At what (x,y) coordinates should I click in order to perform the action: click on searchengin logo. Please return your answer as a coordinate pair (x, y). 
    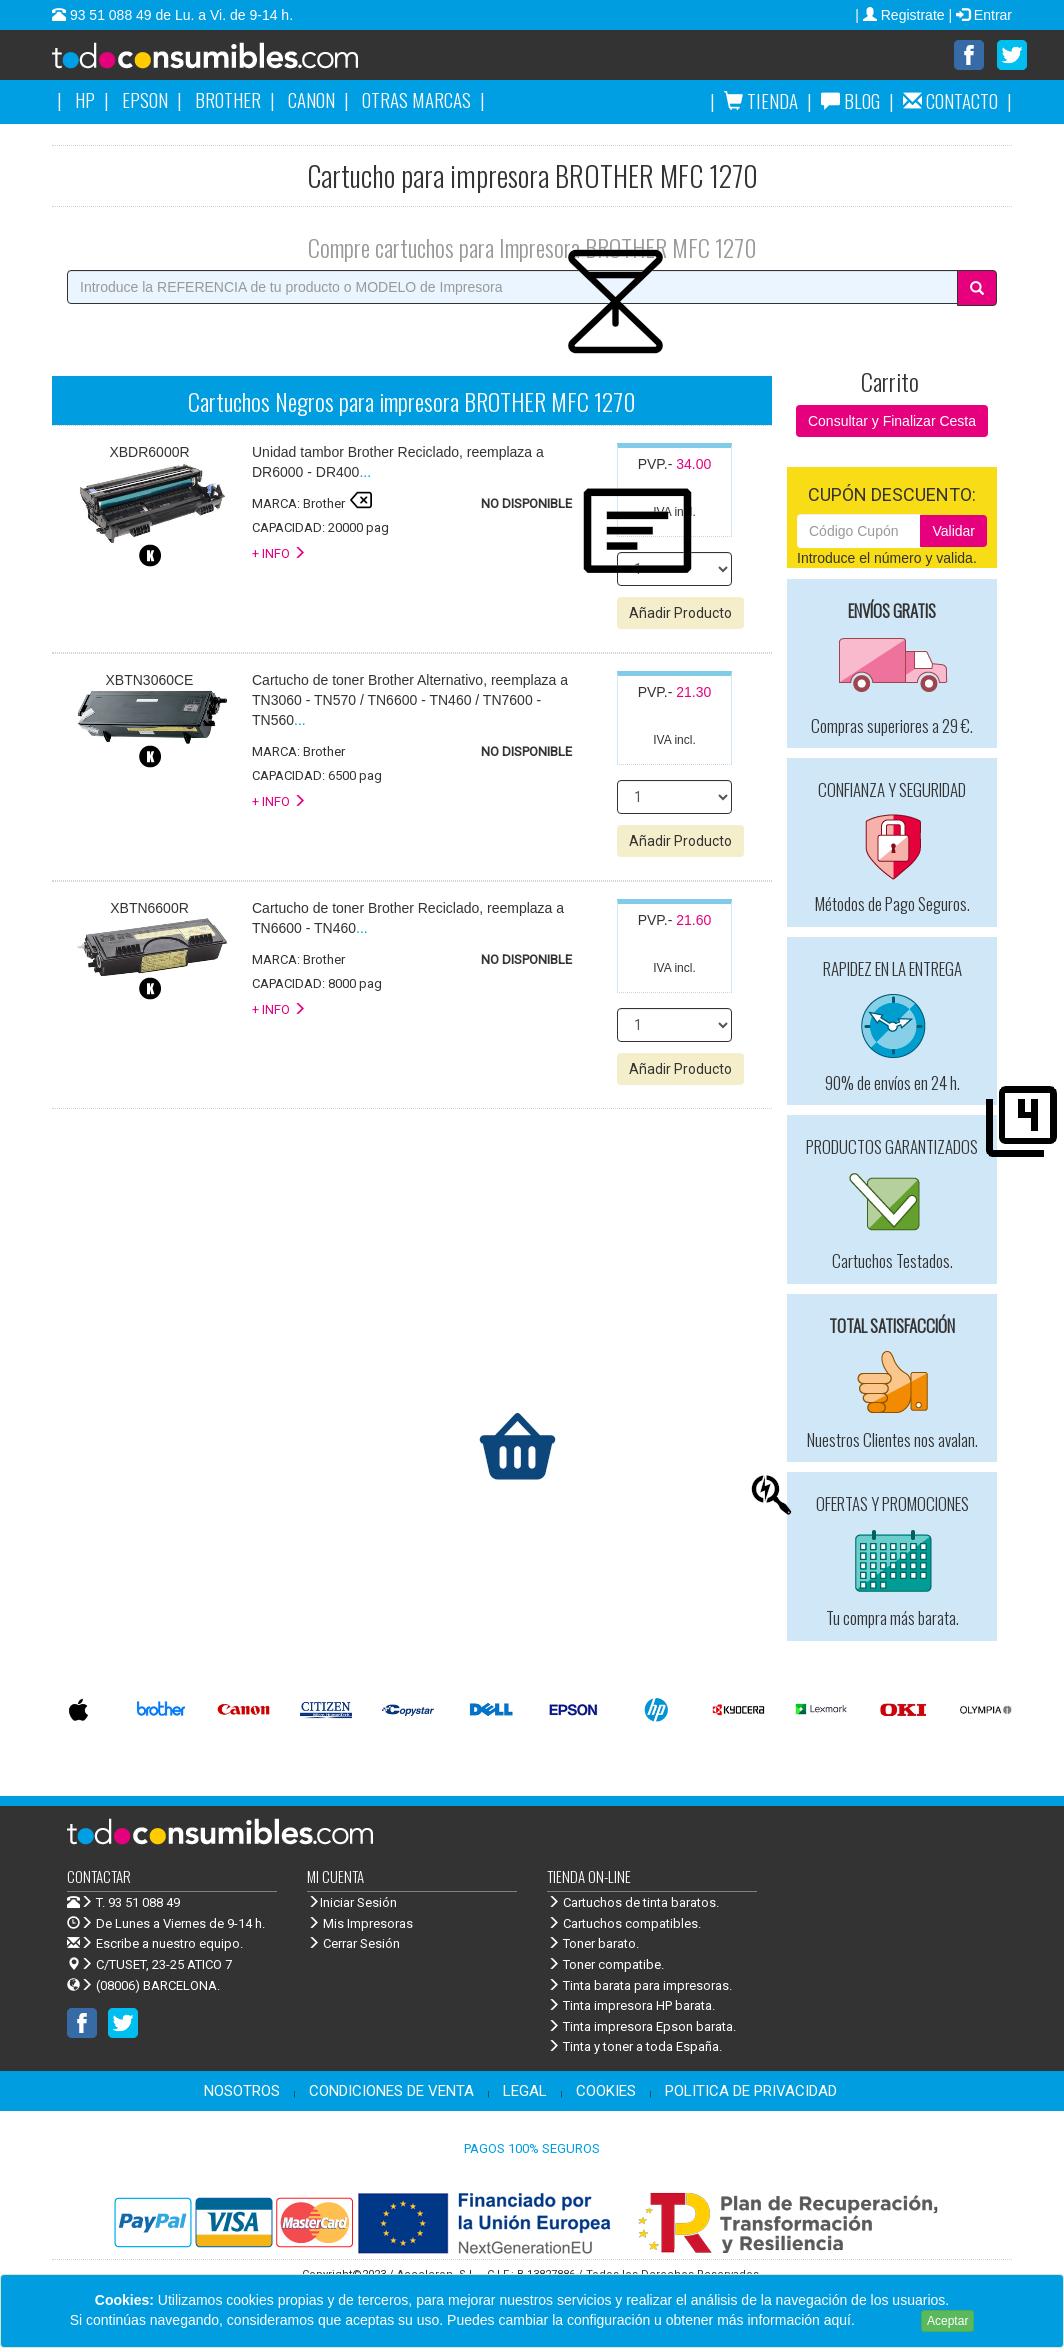
    Looking at the image, I should click on (771, 1494).